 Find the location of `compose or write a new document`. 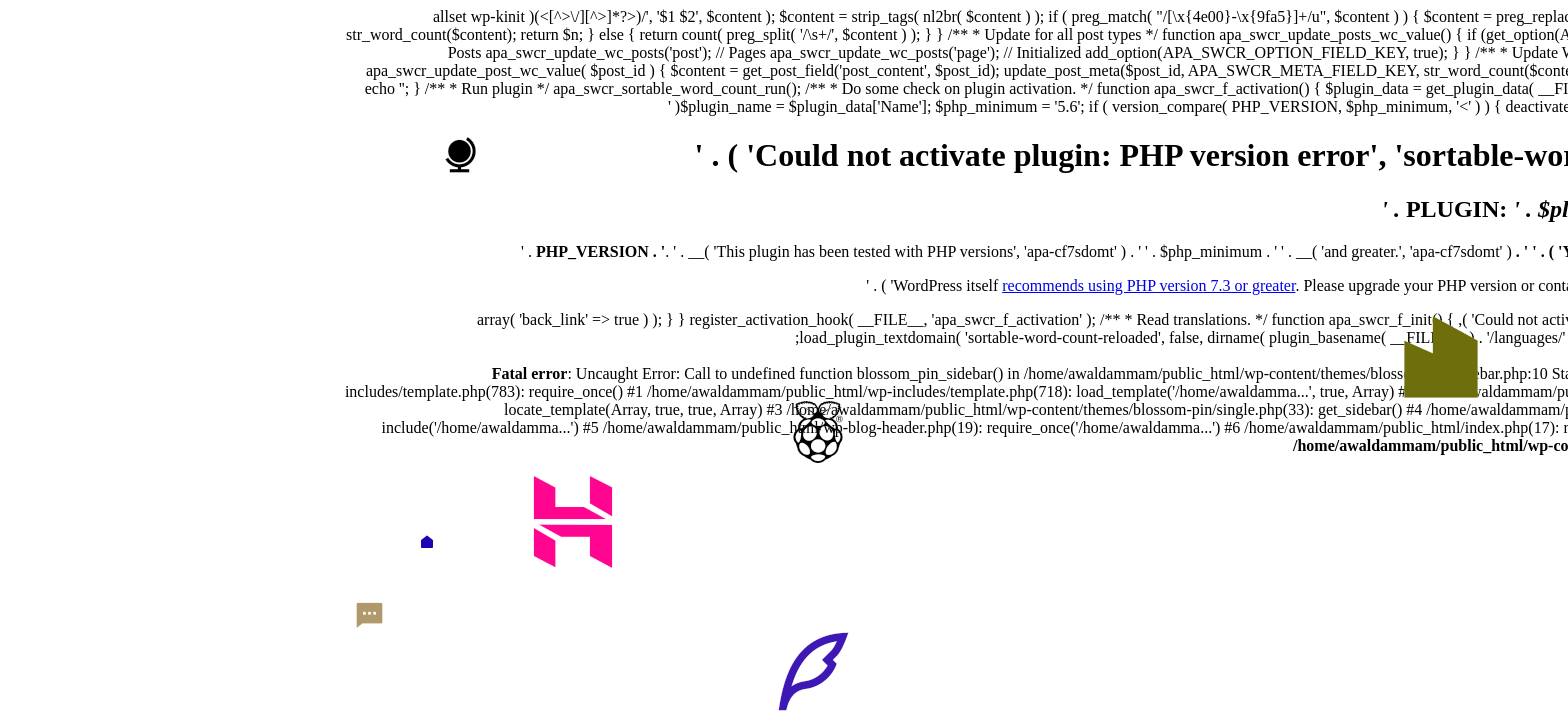

compose or write a new document is located at coordinates (813, 671).